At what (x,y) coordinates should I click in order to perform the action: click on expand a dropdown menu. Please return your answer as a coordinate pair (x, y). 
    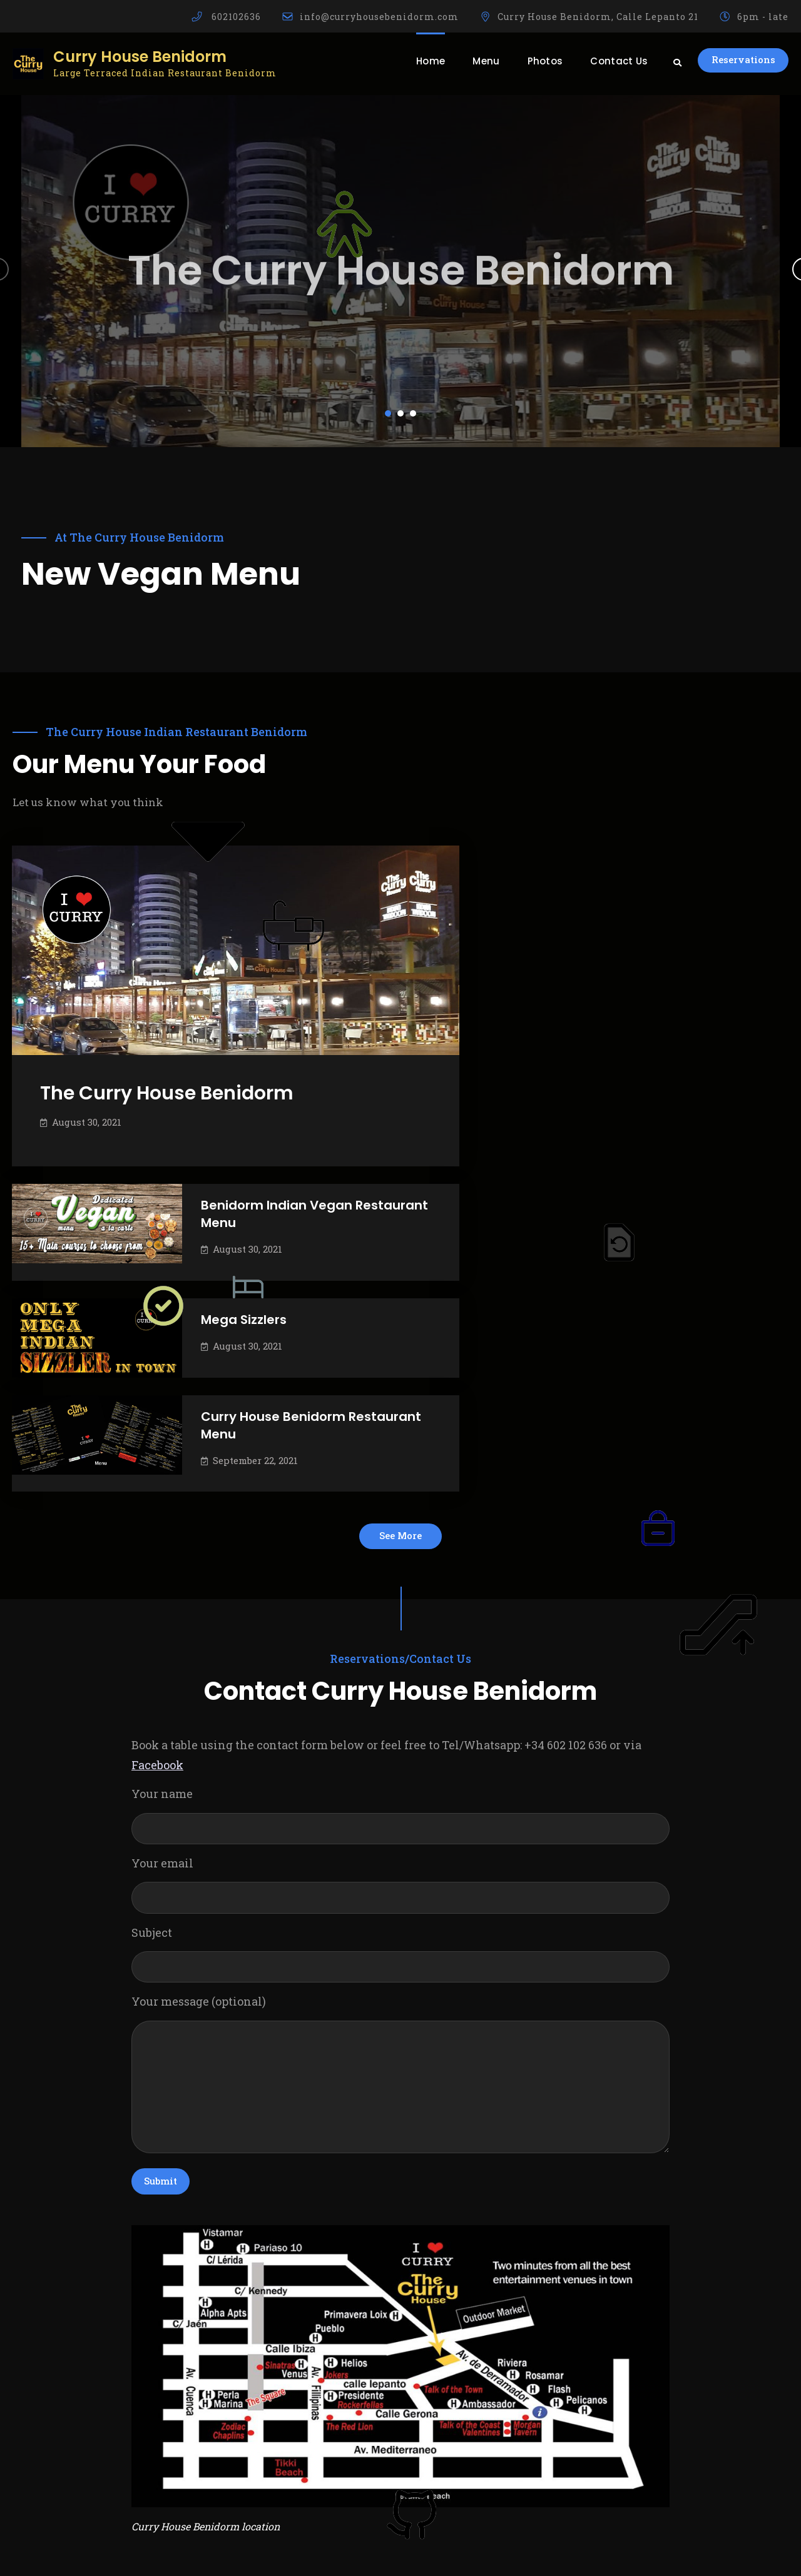
    Looking at the image, I should click on (208, 838).